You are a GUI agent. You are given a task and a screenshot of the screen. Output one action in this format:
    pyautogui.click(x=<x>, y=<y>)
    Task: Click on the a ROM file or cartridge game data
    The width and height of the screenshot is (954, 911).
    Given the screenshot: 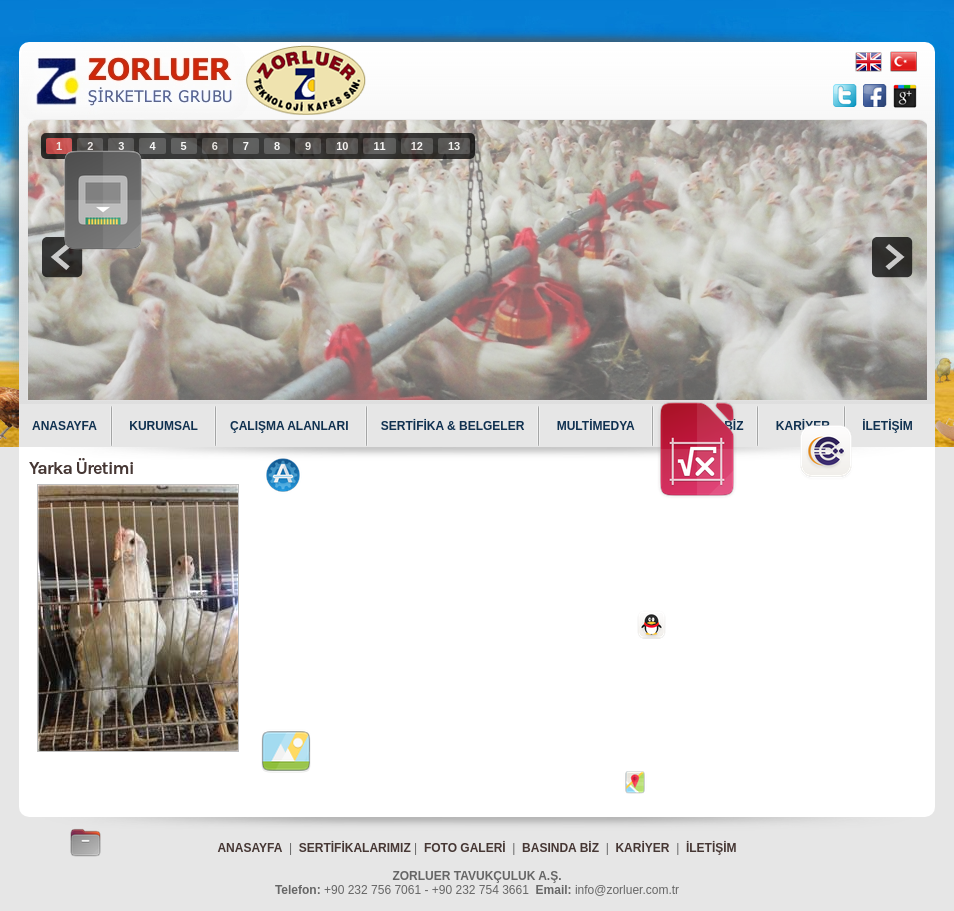 What is the action you would take?
    pyautogui.click(x=103, y=200)
    